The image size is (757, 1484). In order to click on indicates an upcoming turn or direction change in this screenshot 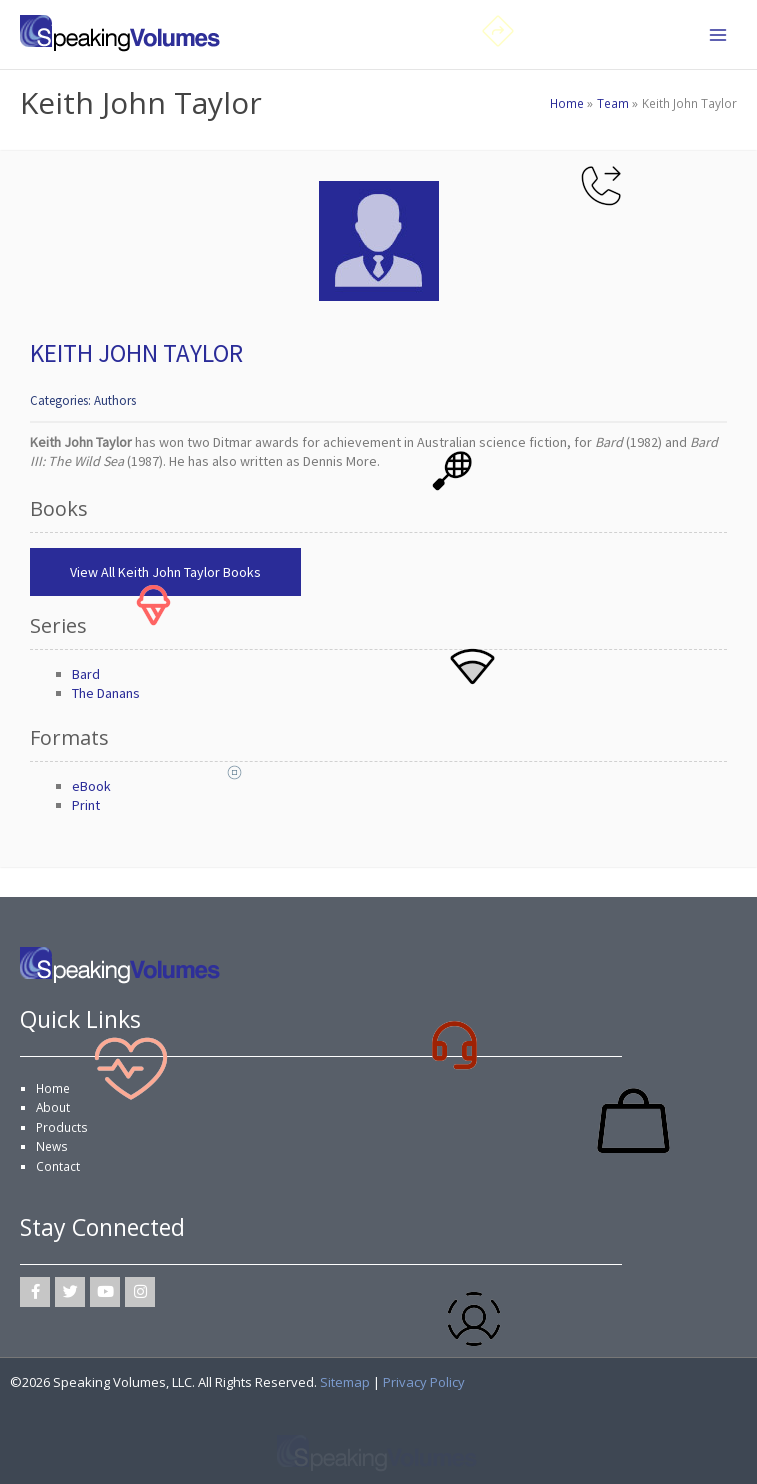, I will do `click(498, 31)`.